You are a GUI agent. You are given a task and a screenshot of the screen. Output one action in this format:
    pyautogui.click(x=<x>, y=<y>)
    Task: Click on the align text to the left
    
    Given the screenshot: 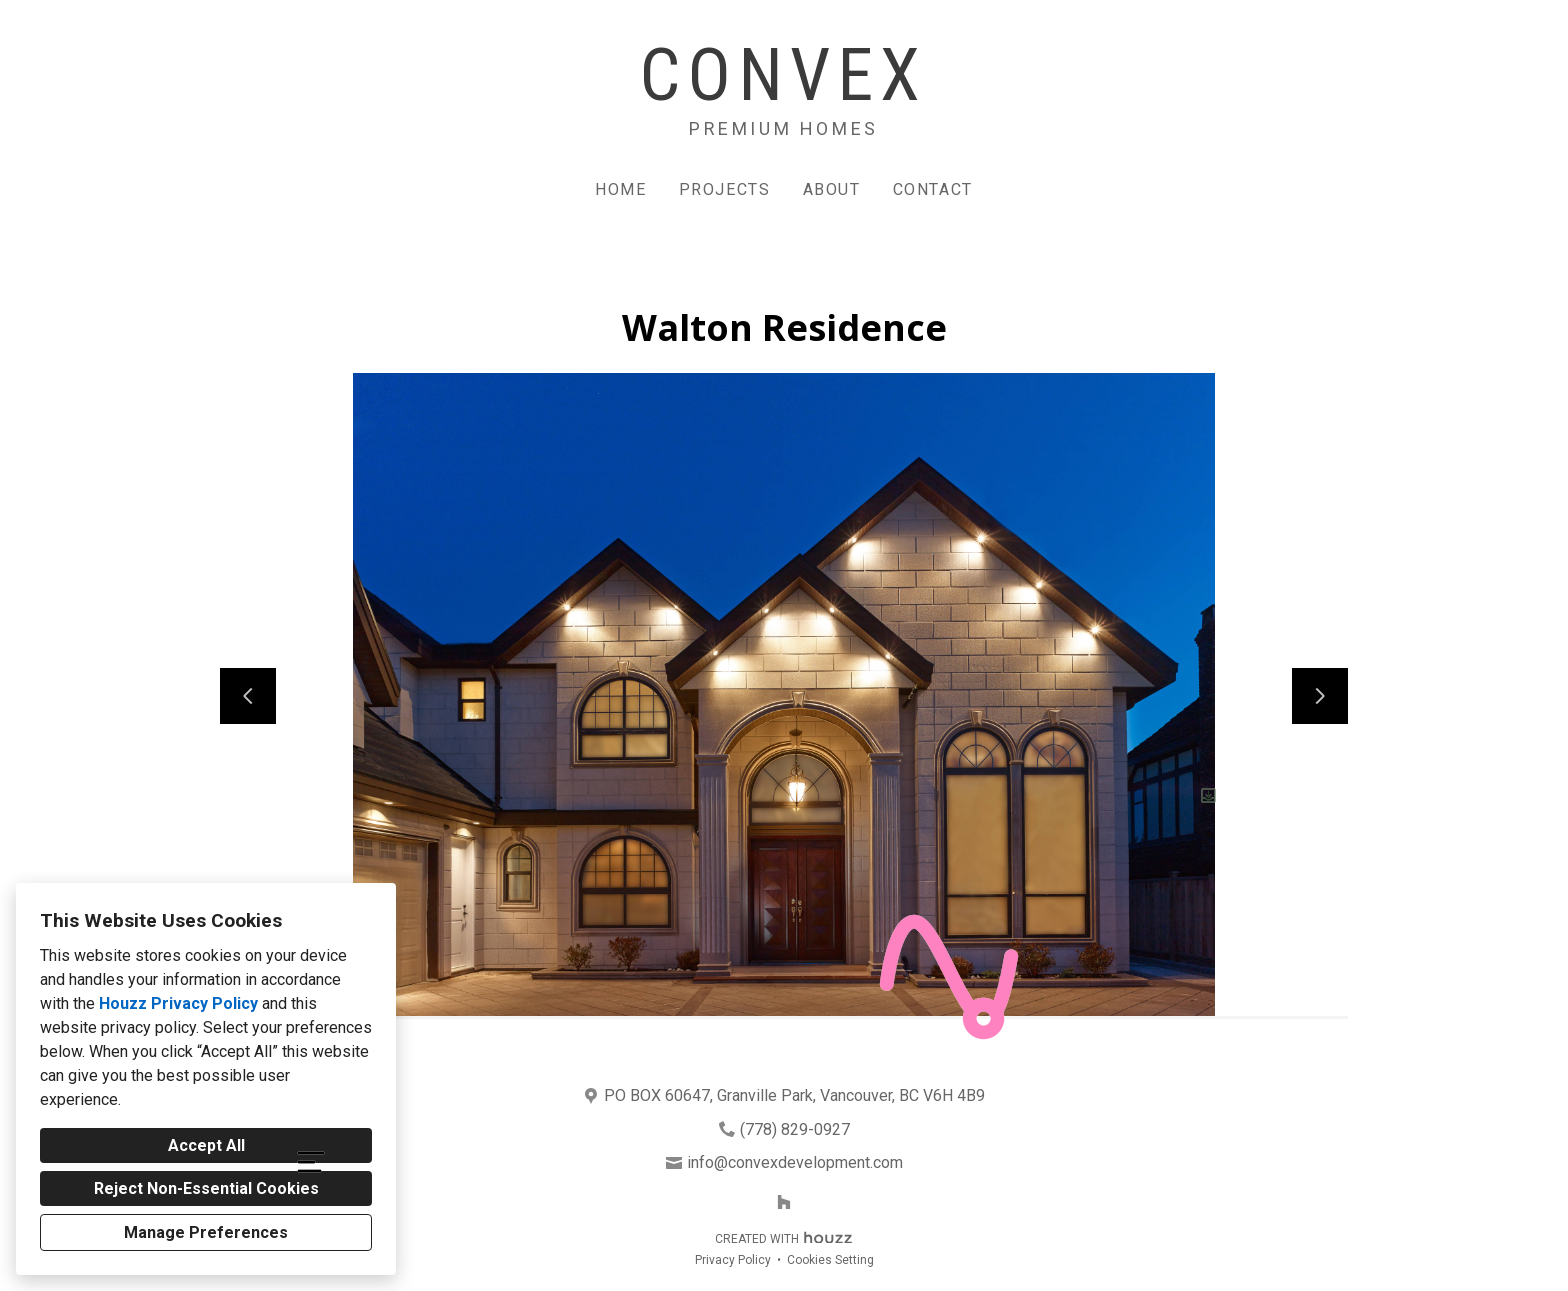 What is the action you would take?
    pyautogui.click(x=311, y=1162)
    